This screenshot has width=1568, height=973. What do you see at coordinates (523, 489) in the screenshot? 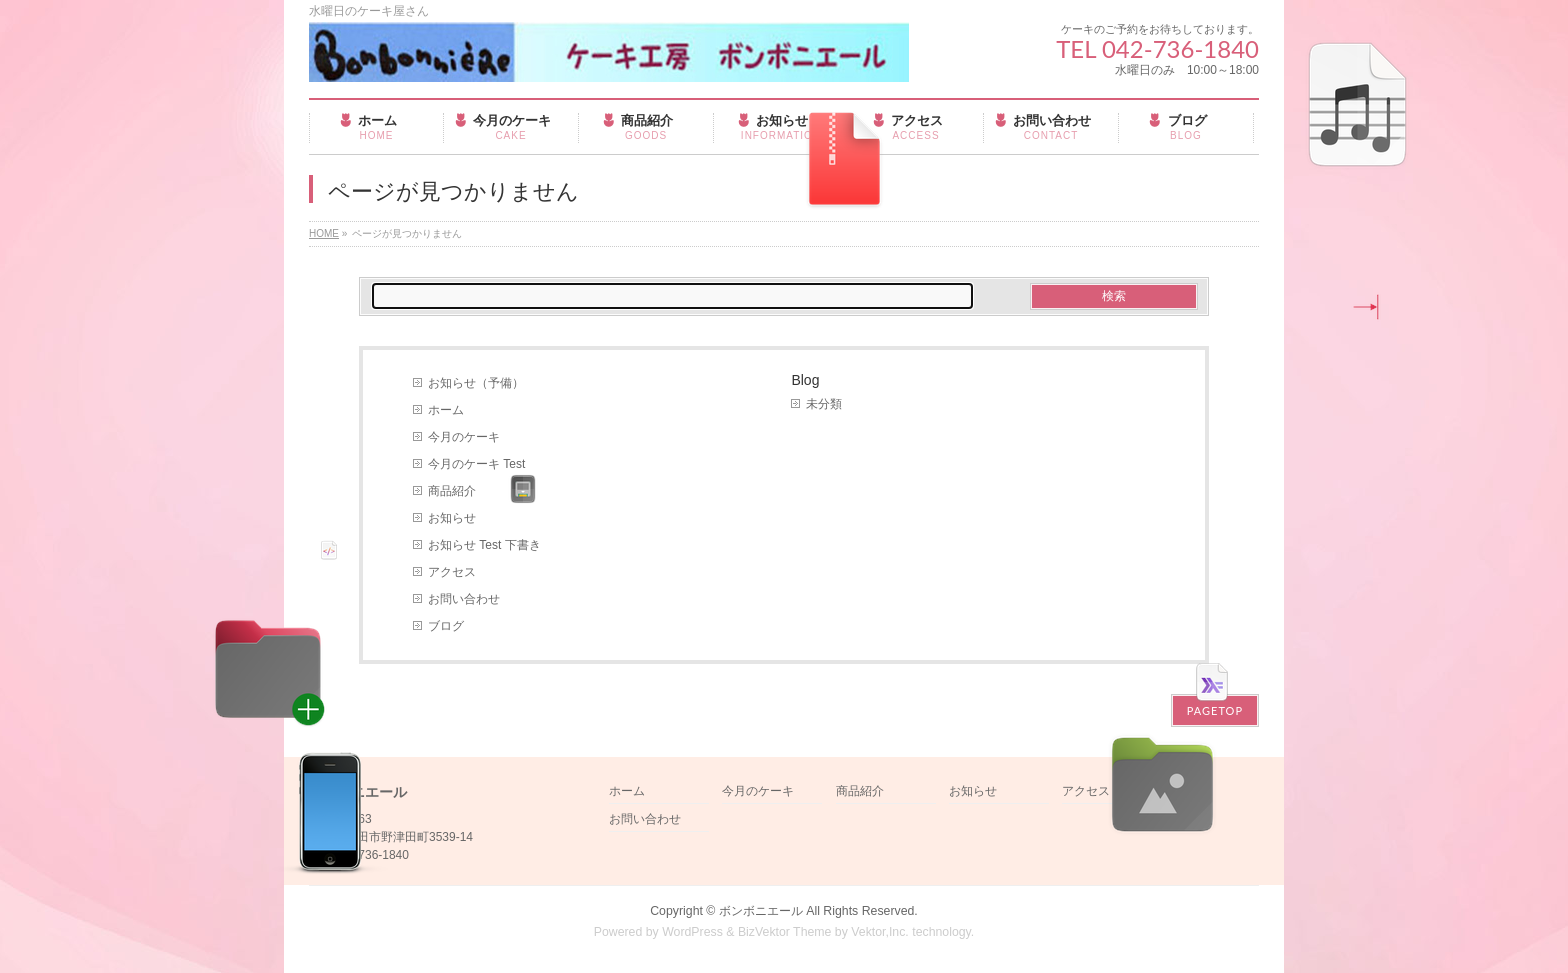
I see `game boy advance ROM file` at bounding box center [523, 489].